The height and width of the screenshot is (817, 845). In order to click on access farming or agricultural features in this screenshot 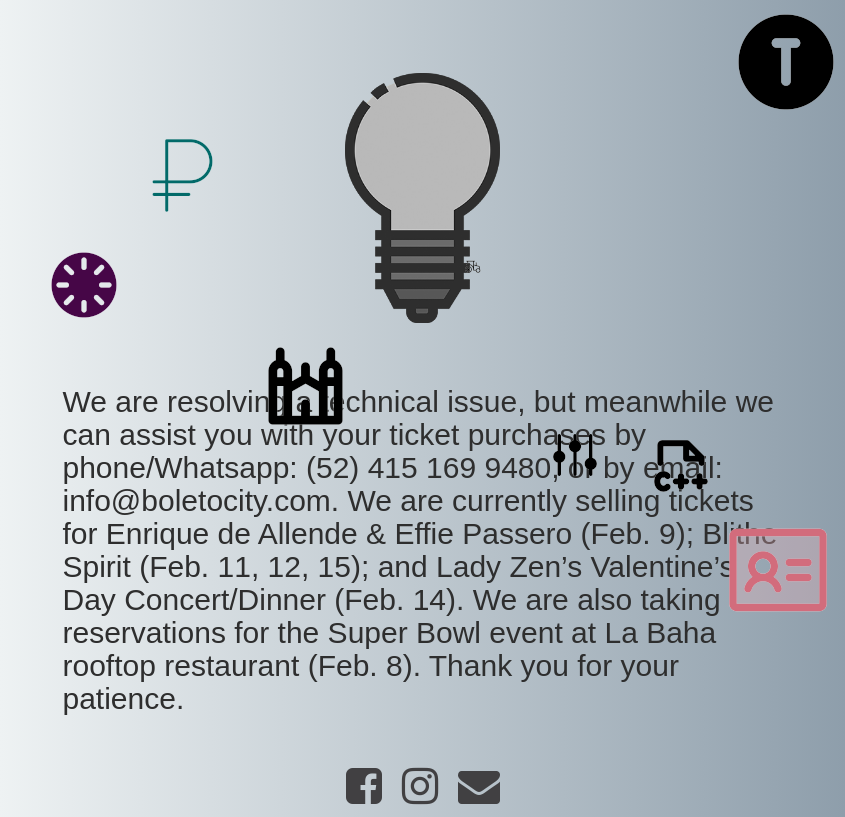, I will do `click(472, 266)`.